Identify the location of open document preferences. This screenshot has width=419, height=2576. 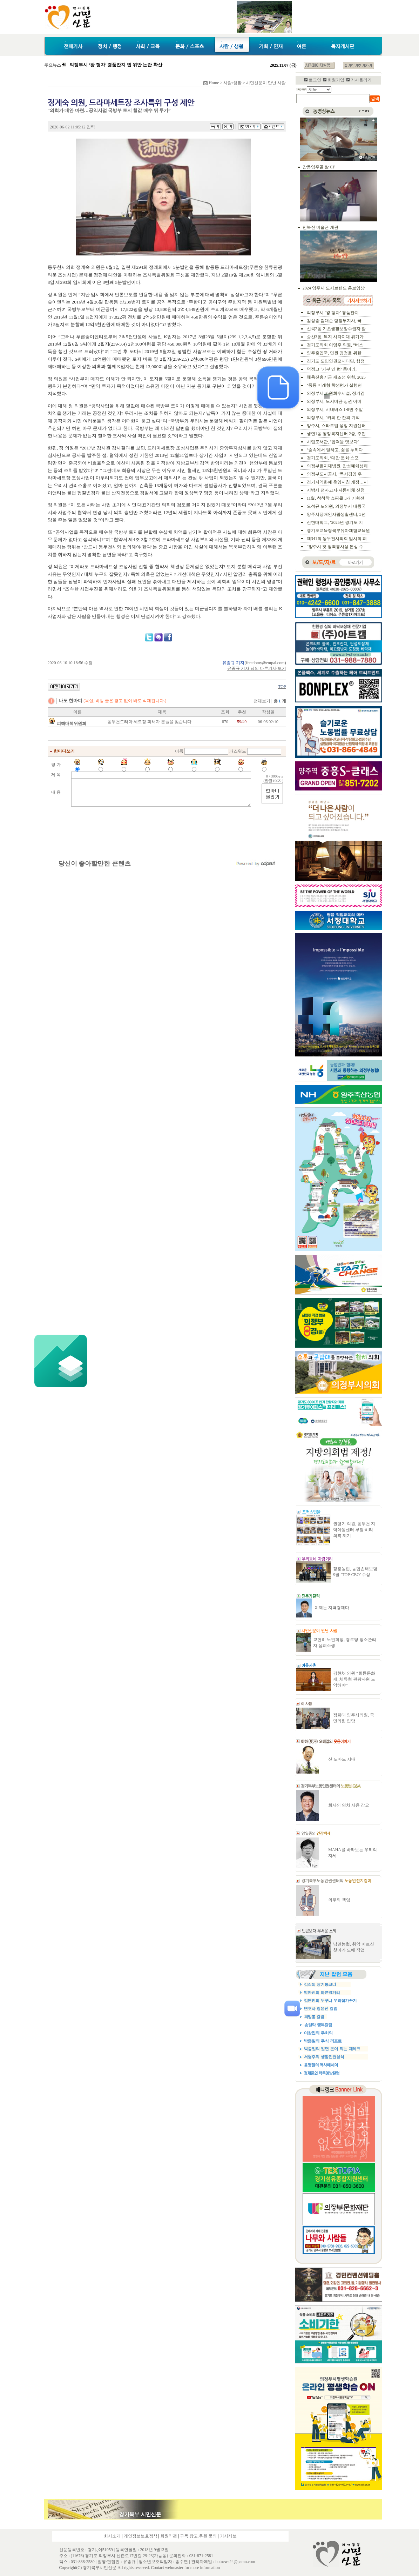
(278, 388).